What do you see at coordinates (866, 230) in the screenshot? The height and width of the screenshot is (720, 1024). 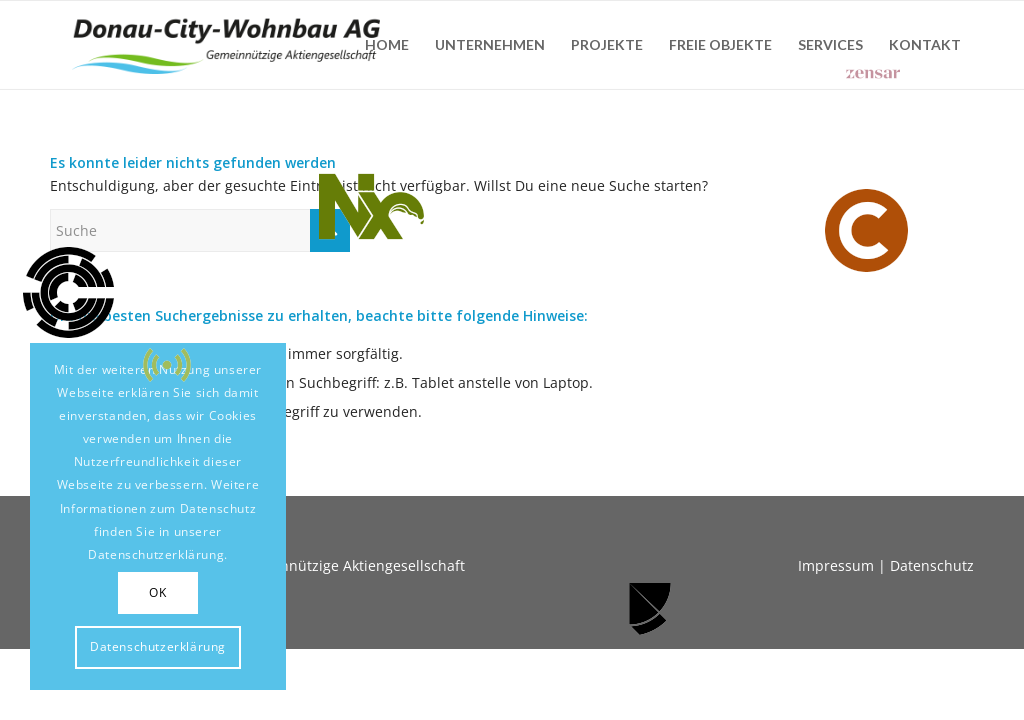 I see `Cloudera company logo` at bounding box center [866, 230].